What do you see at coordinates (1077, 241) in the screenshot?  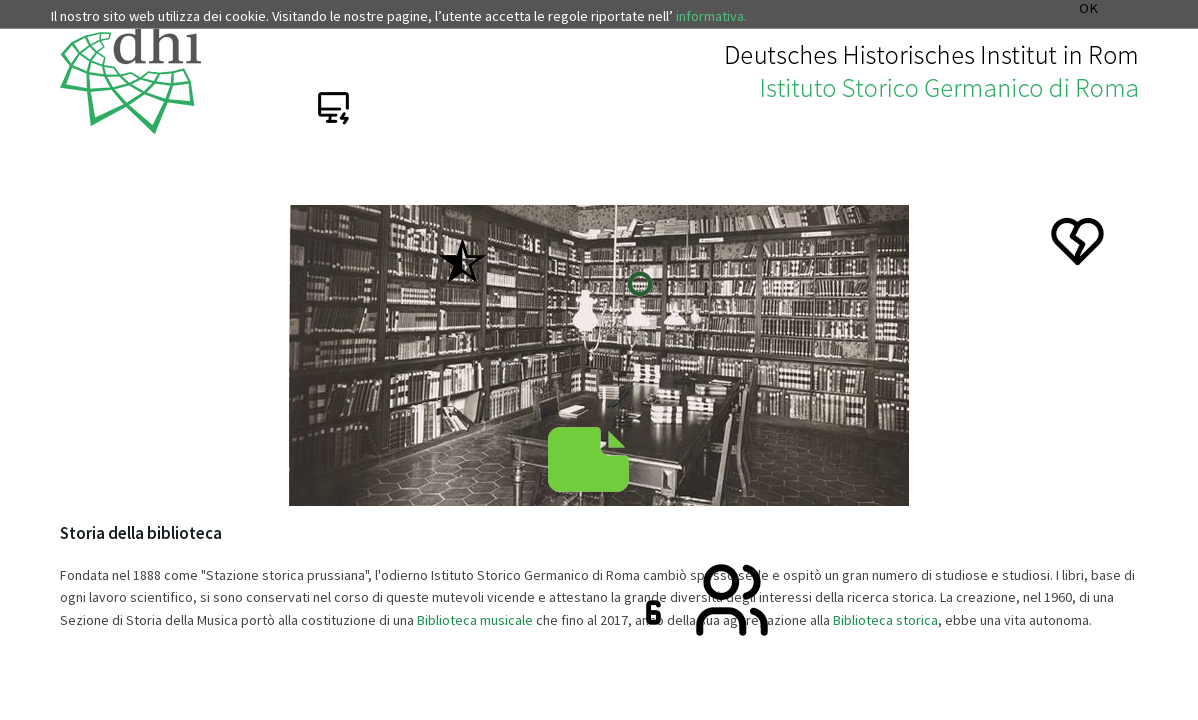 I see `remove from favorites` at bounding box center [1077, 241].